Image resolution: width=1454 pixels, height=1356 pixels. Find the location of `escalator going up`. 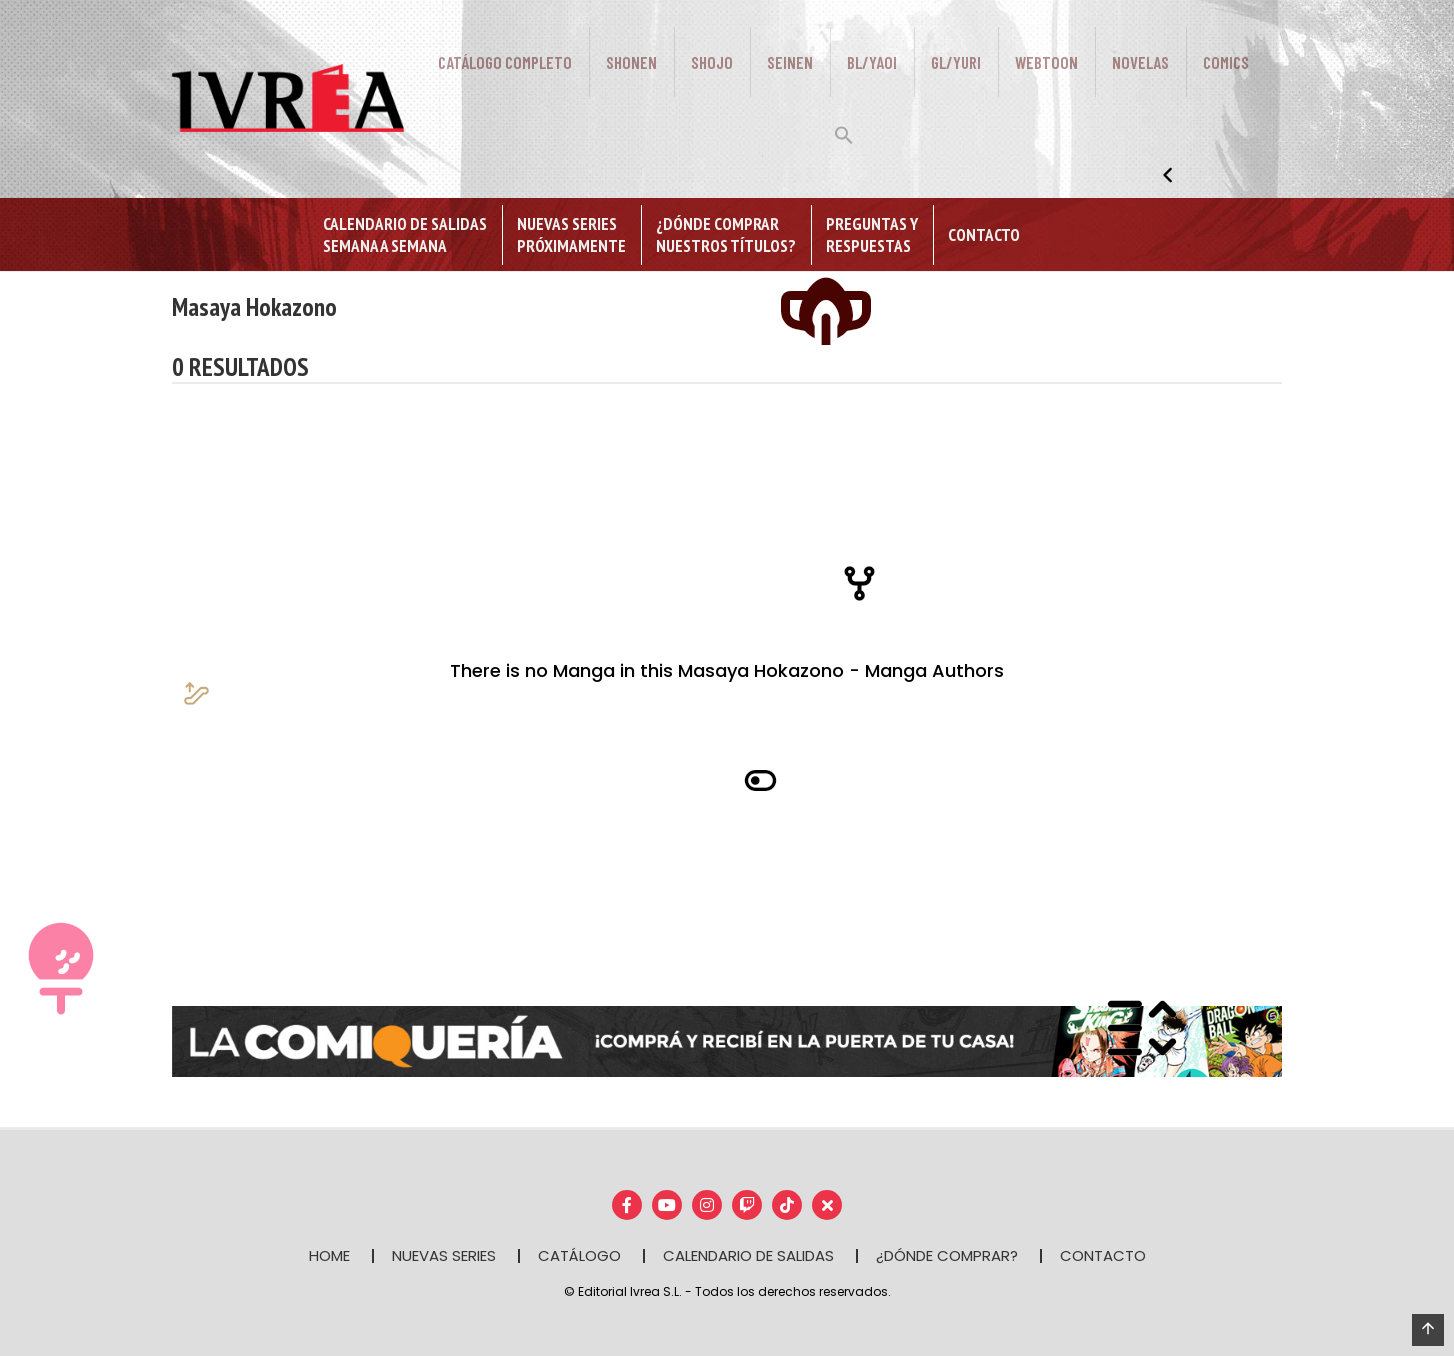

escalator going up is located at coordinates (196, 693).